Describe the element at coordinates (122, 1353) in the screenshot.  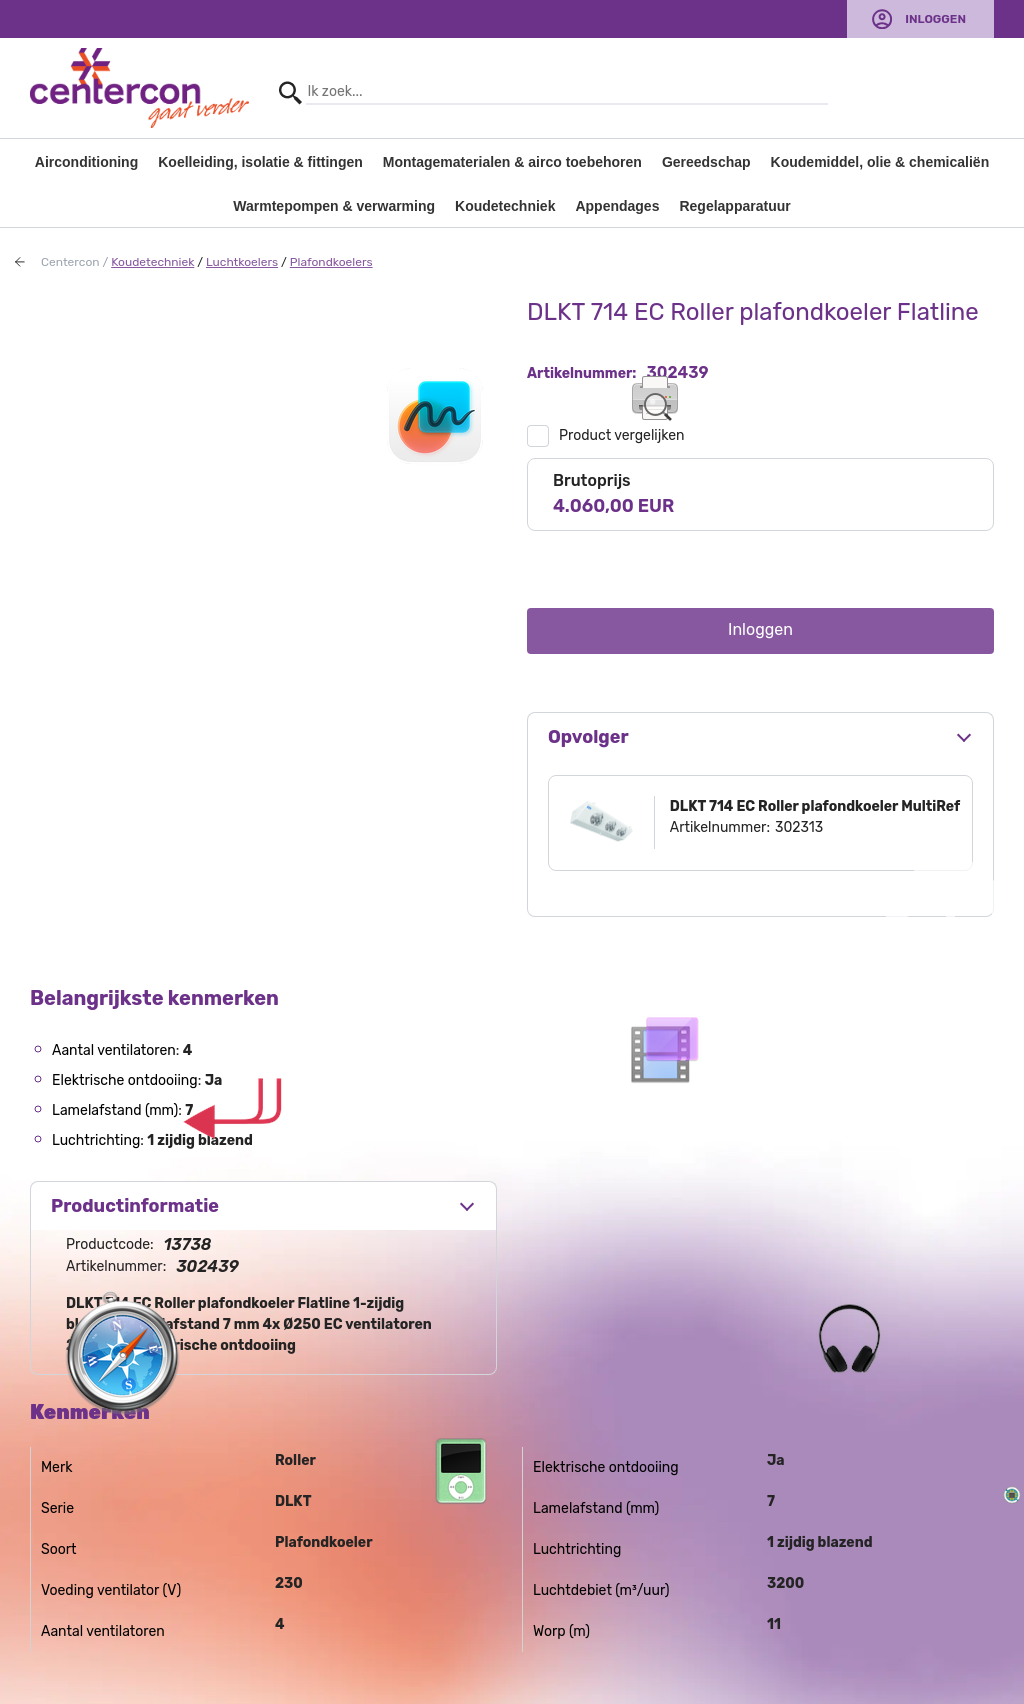
I see `open safari browser settings` at that location.